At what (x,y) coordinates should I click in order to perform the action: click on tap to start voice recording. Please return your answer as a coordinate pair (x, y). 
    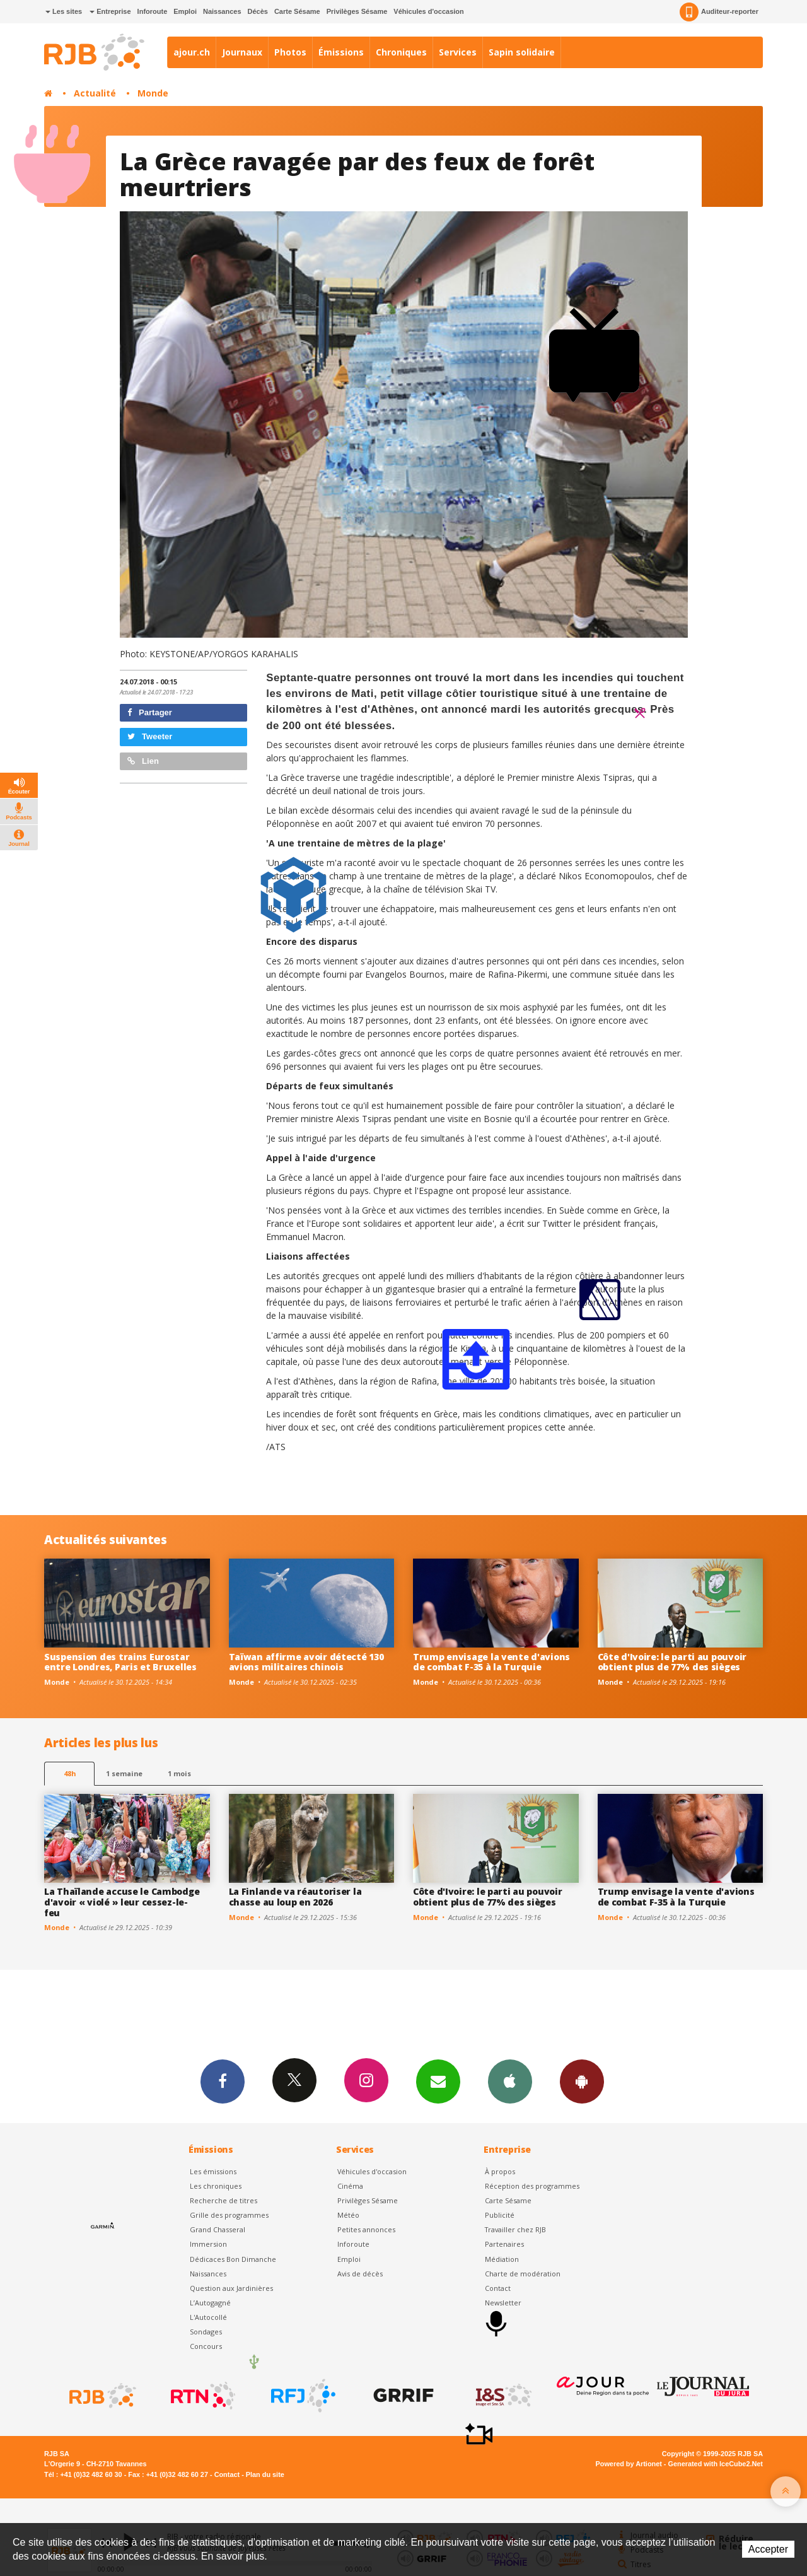
    Looking at the image, I should click on (496, 2324).